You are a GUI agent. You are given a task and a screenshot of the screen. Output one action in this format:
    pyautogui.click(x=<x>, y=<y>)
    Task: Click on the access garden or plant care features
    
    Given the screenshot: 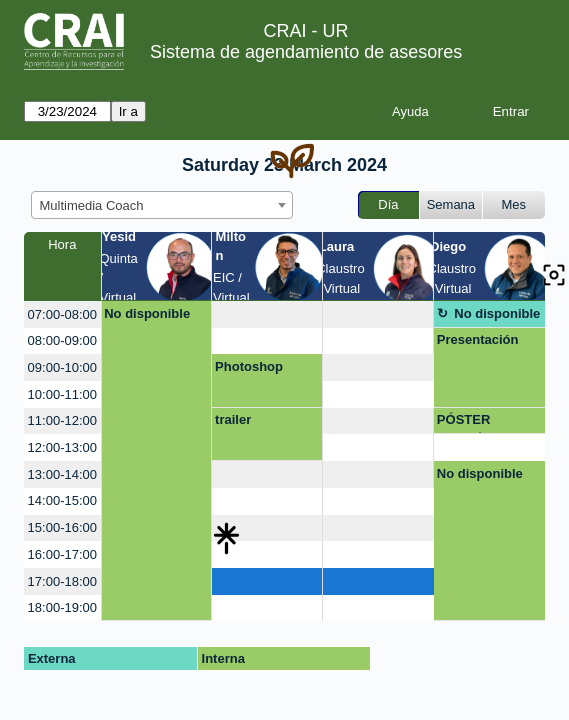 What is the action you would take?
    pyautogui.click(x=292, y=159)
    